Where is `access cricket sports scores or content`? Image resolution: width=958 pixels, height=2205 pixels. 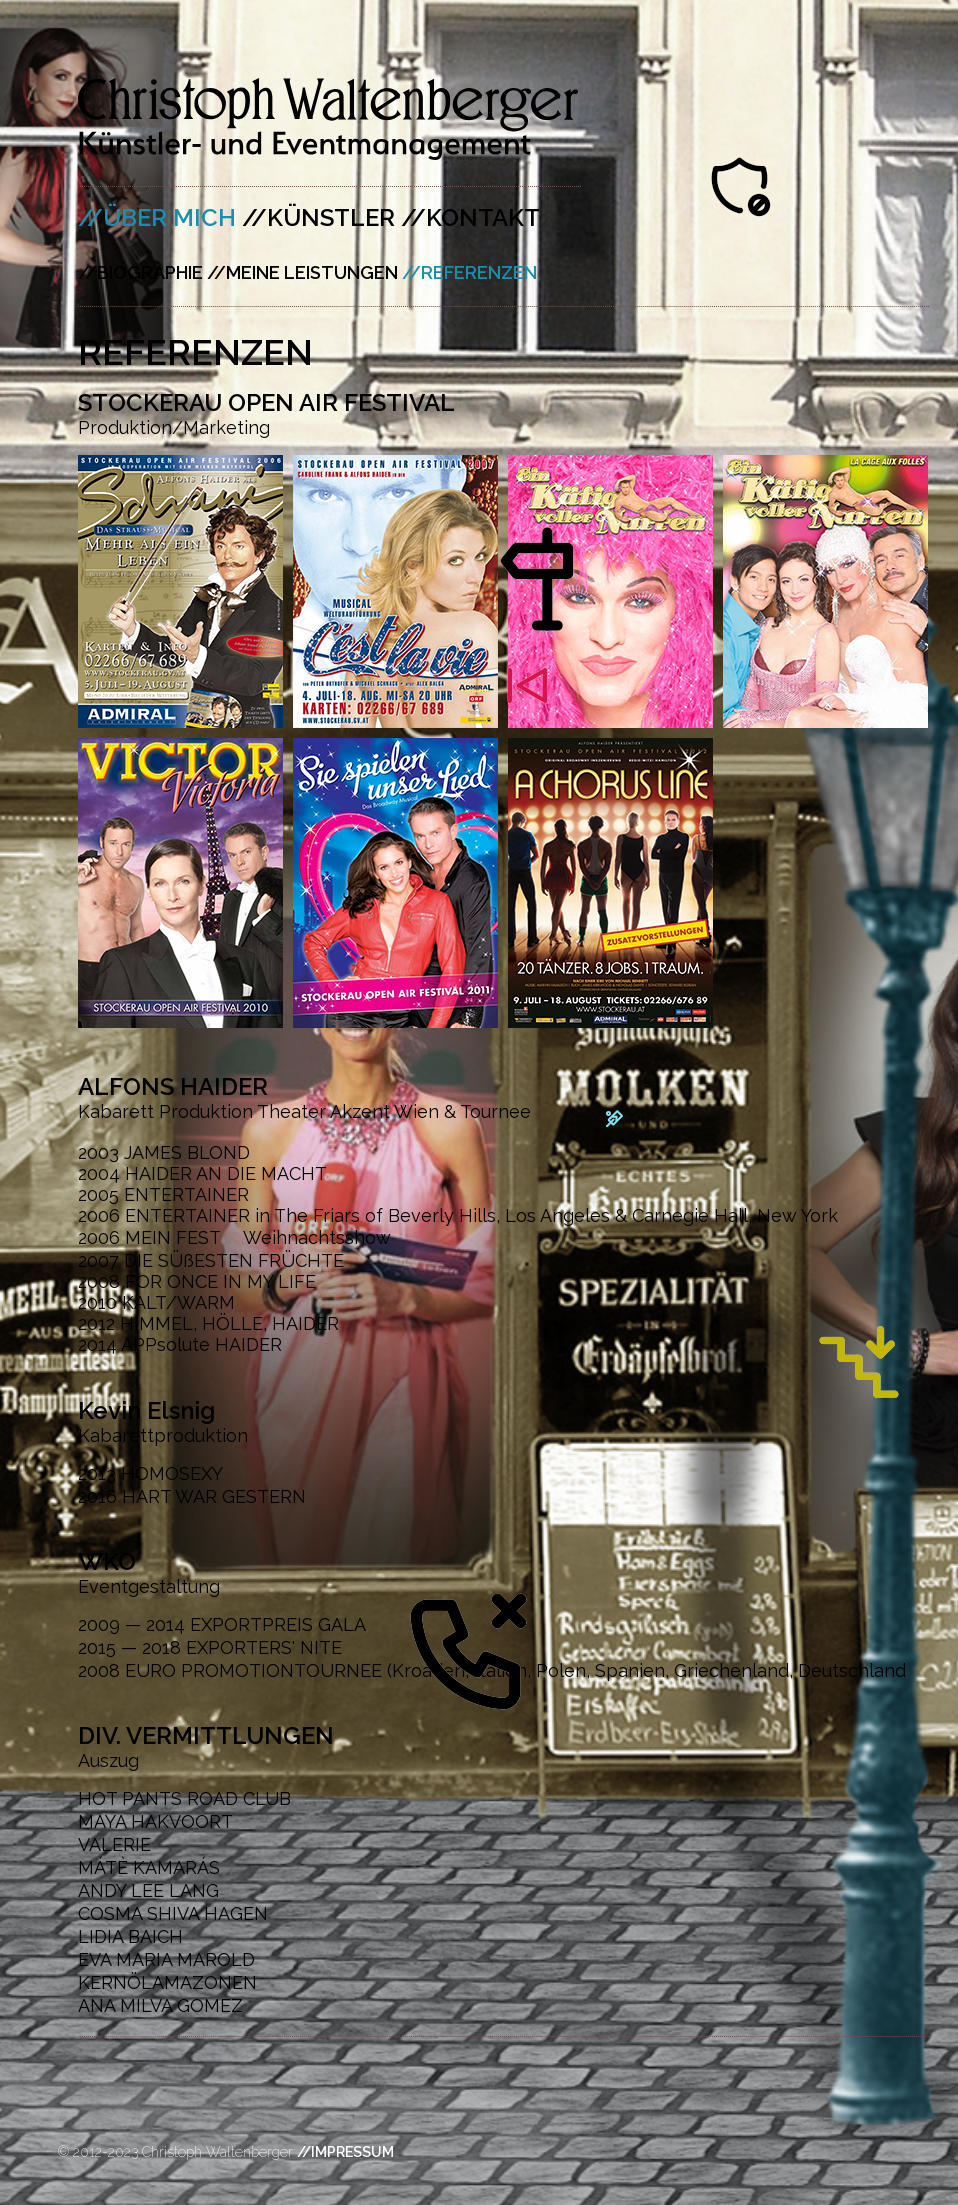
access cricket sports scores or content is located at coordinates (613, 1118).